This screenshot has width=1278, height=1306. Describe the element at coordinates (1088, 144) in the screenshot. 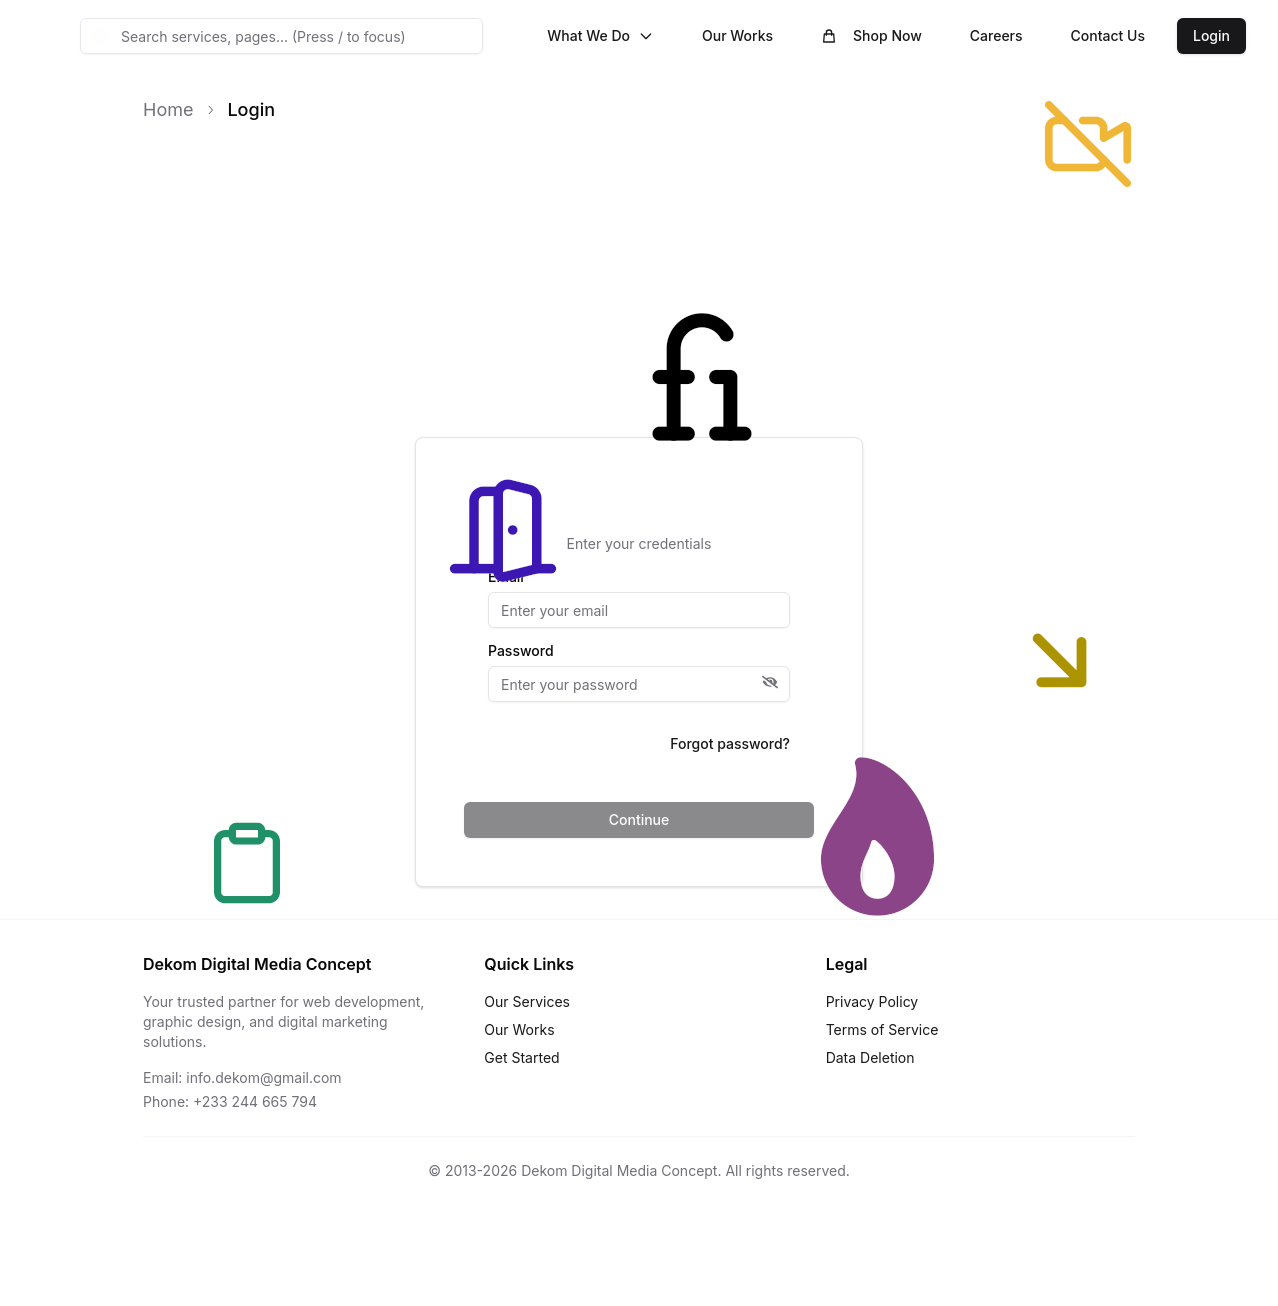

I see `turn off camera or disable video` at that location.